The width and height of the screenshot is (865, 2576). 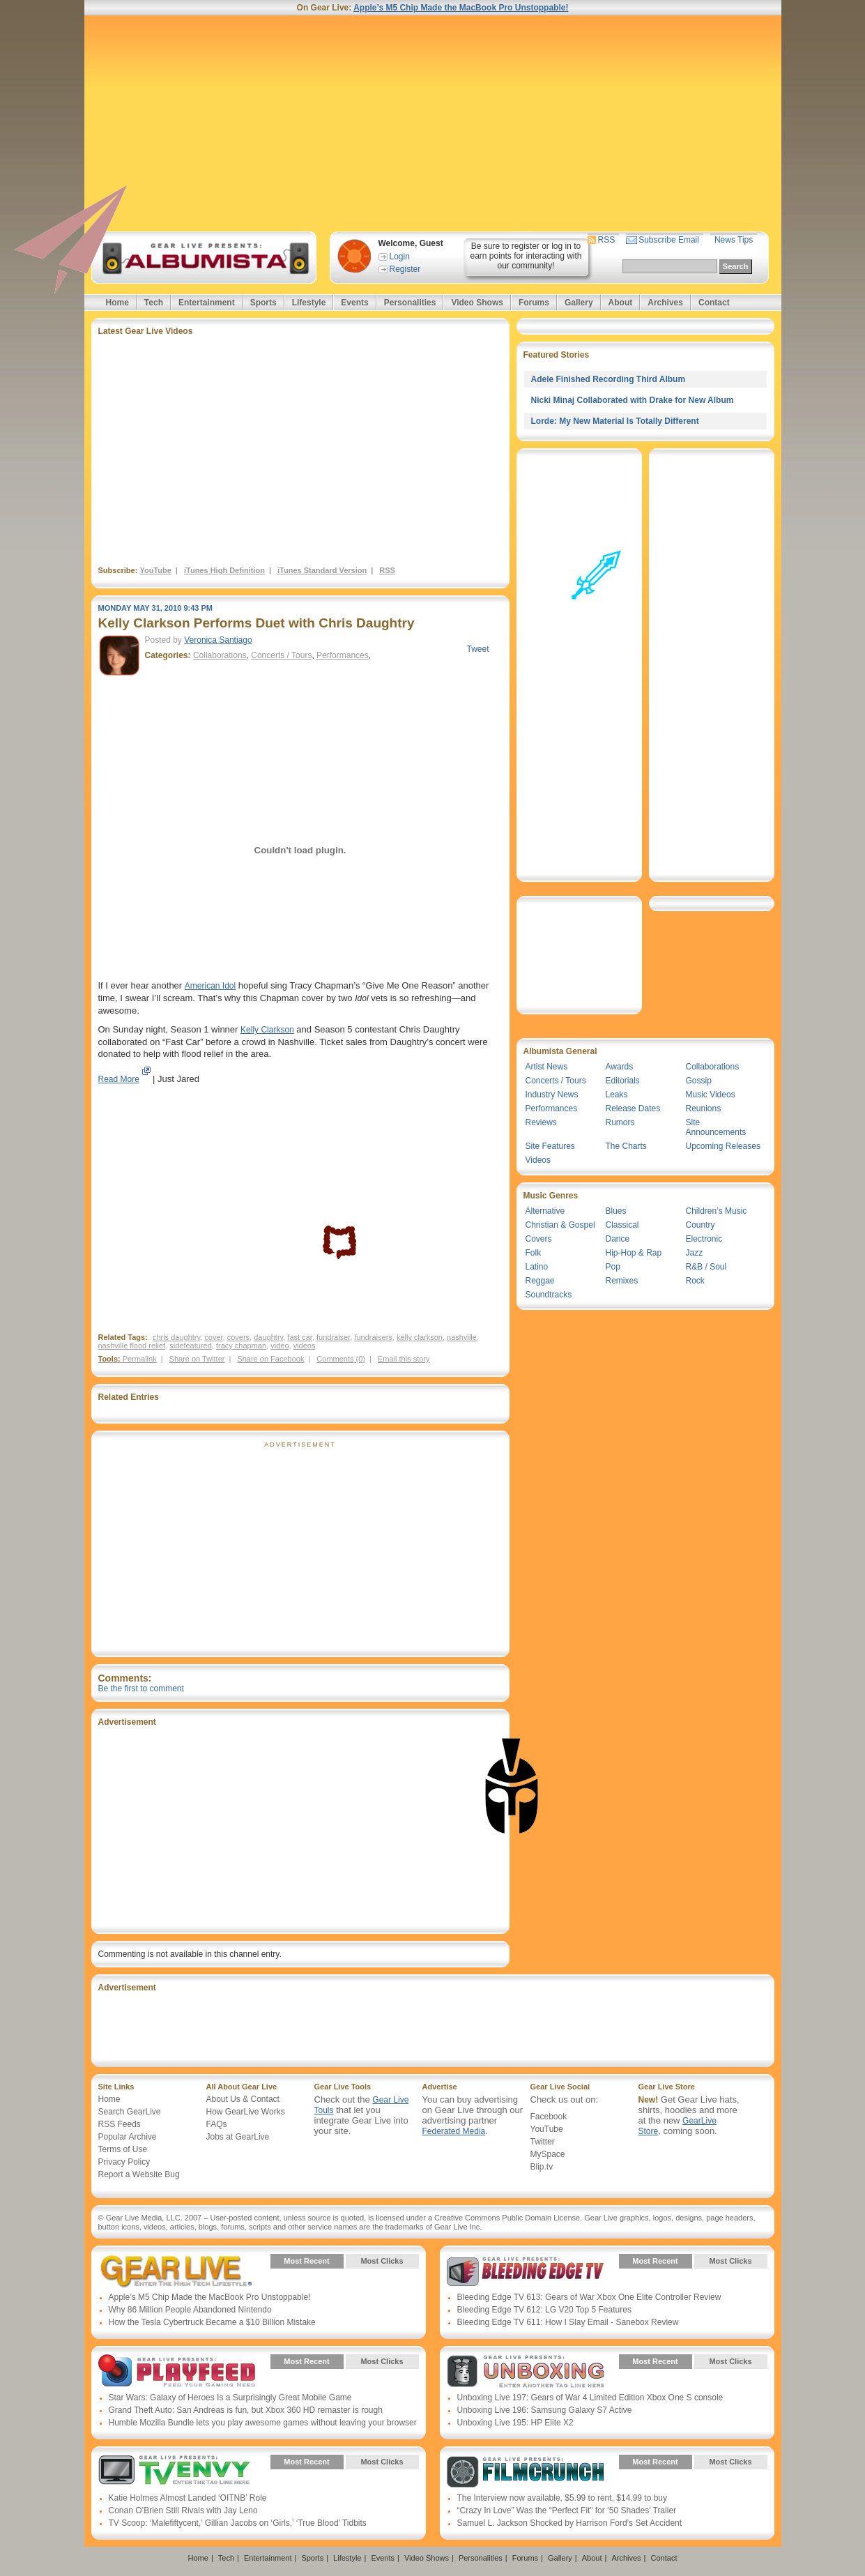 What do you see at coordinates (512, 1786) in the screenshot?
I see `select warrior or knight character class` at bounding box center [512, 1786].